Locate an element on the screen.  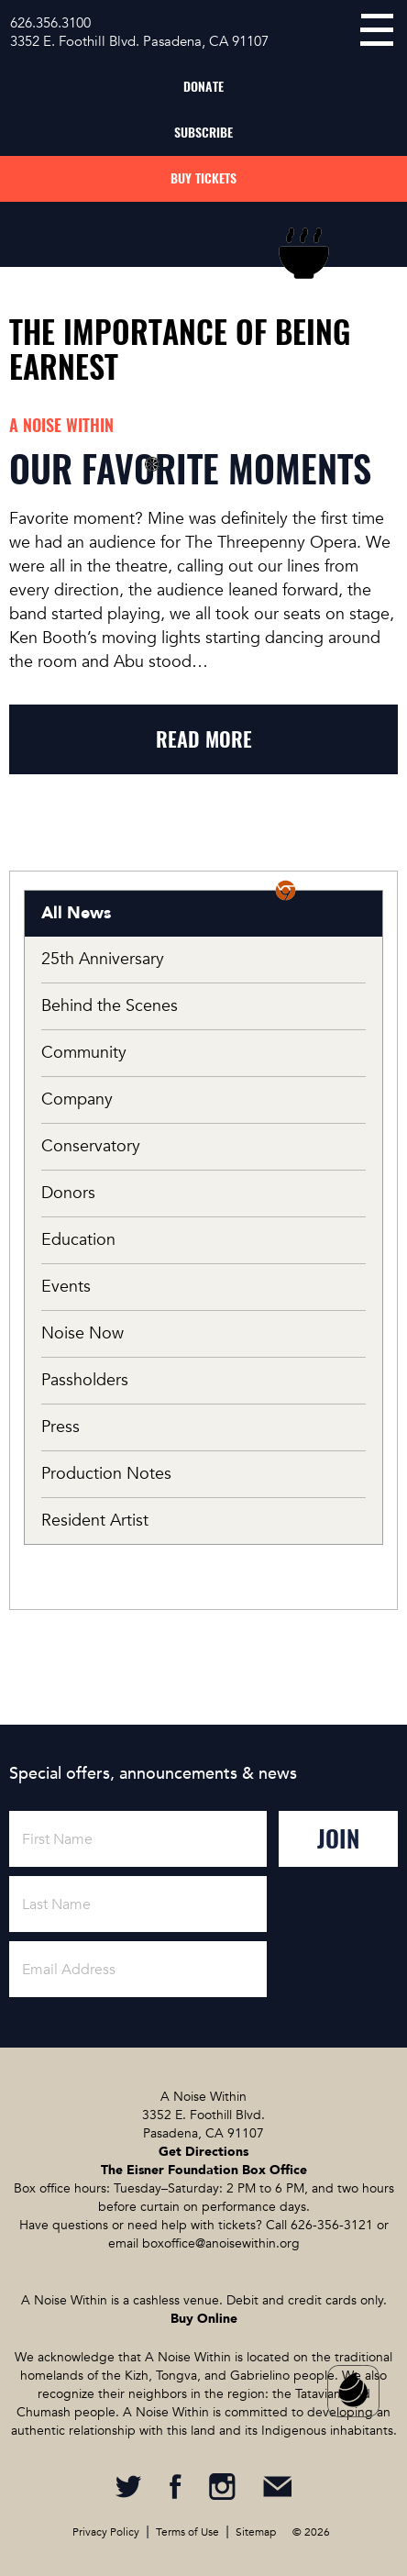
juce audio framework logo is located at coordinates (152, 464).